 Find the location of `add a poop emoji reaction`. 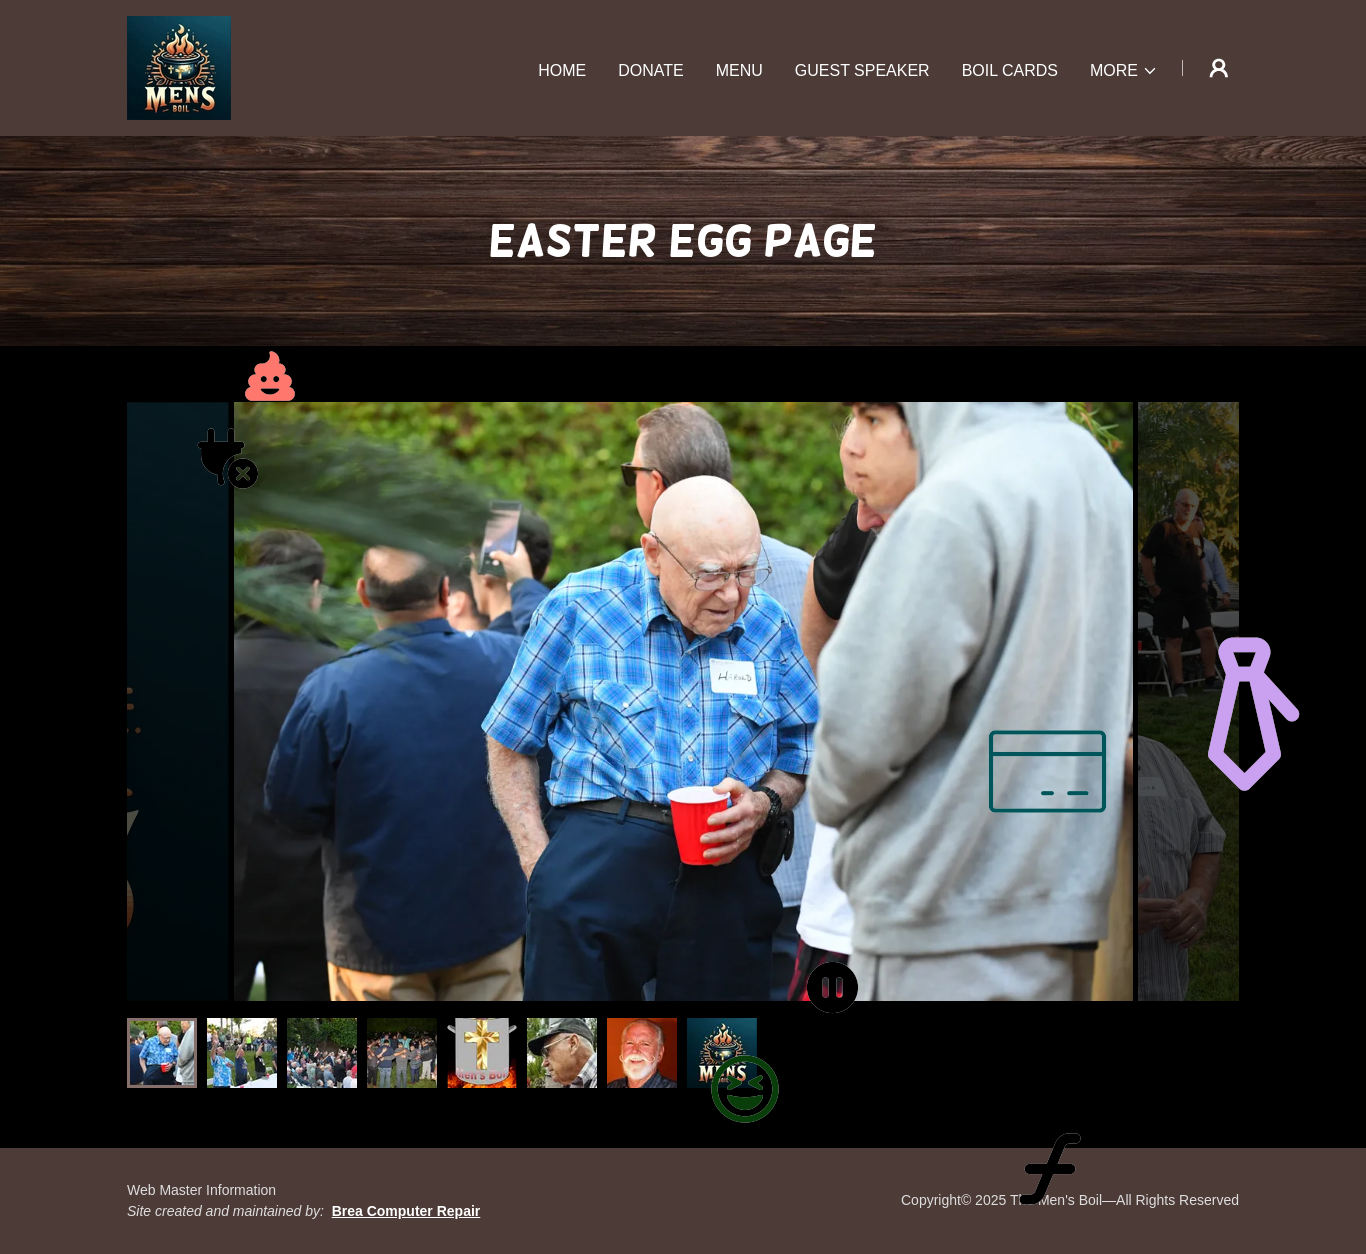

add a poop emoji reaction is located at coordinates (270, 376).